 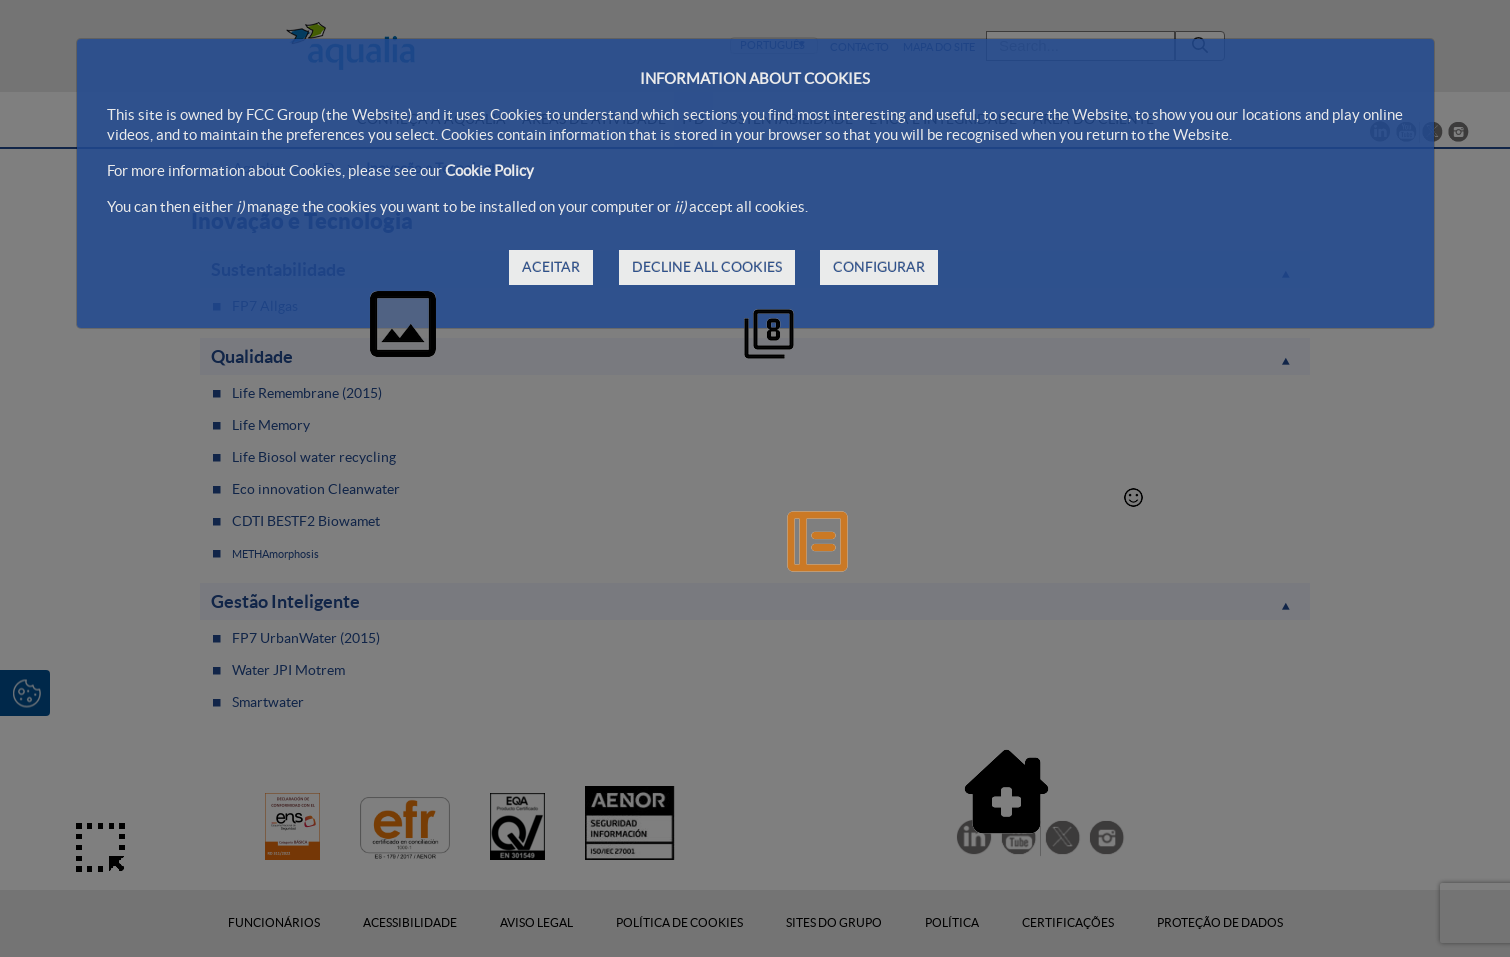 I want to click on open notes or notebook, so click(x=817, y=541).